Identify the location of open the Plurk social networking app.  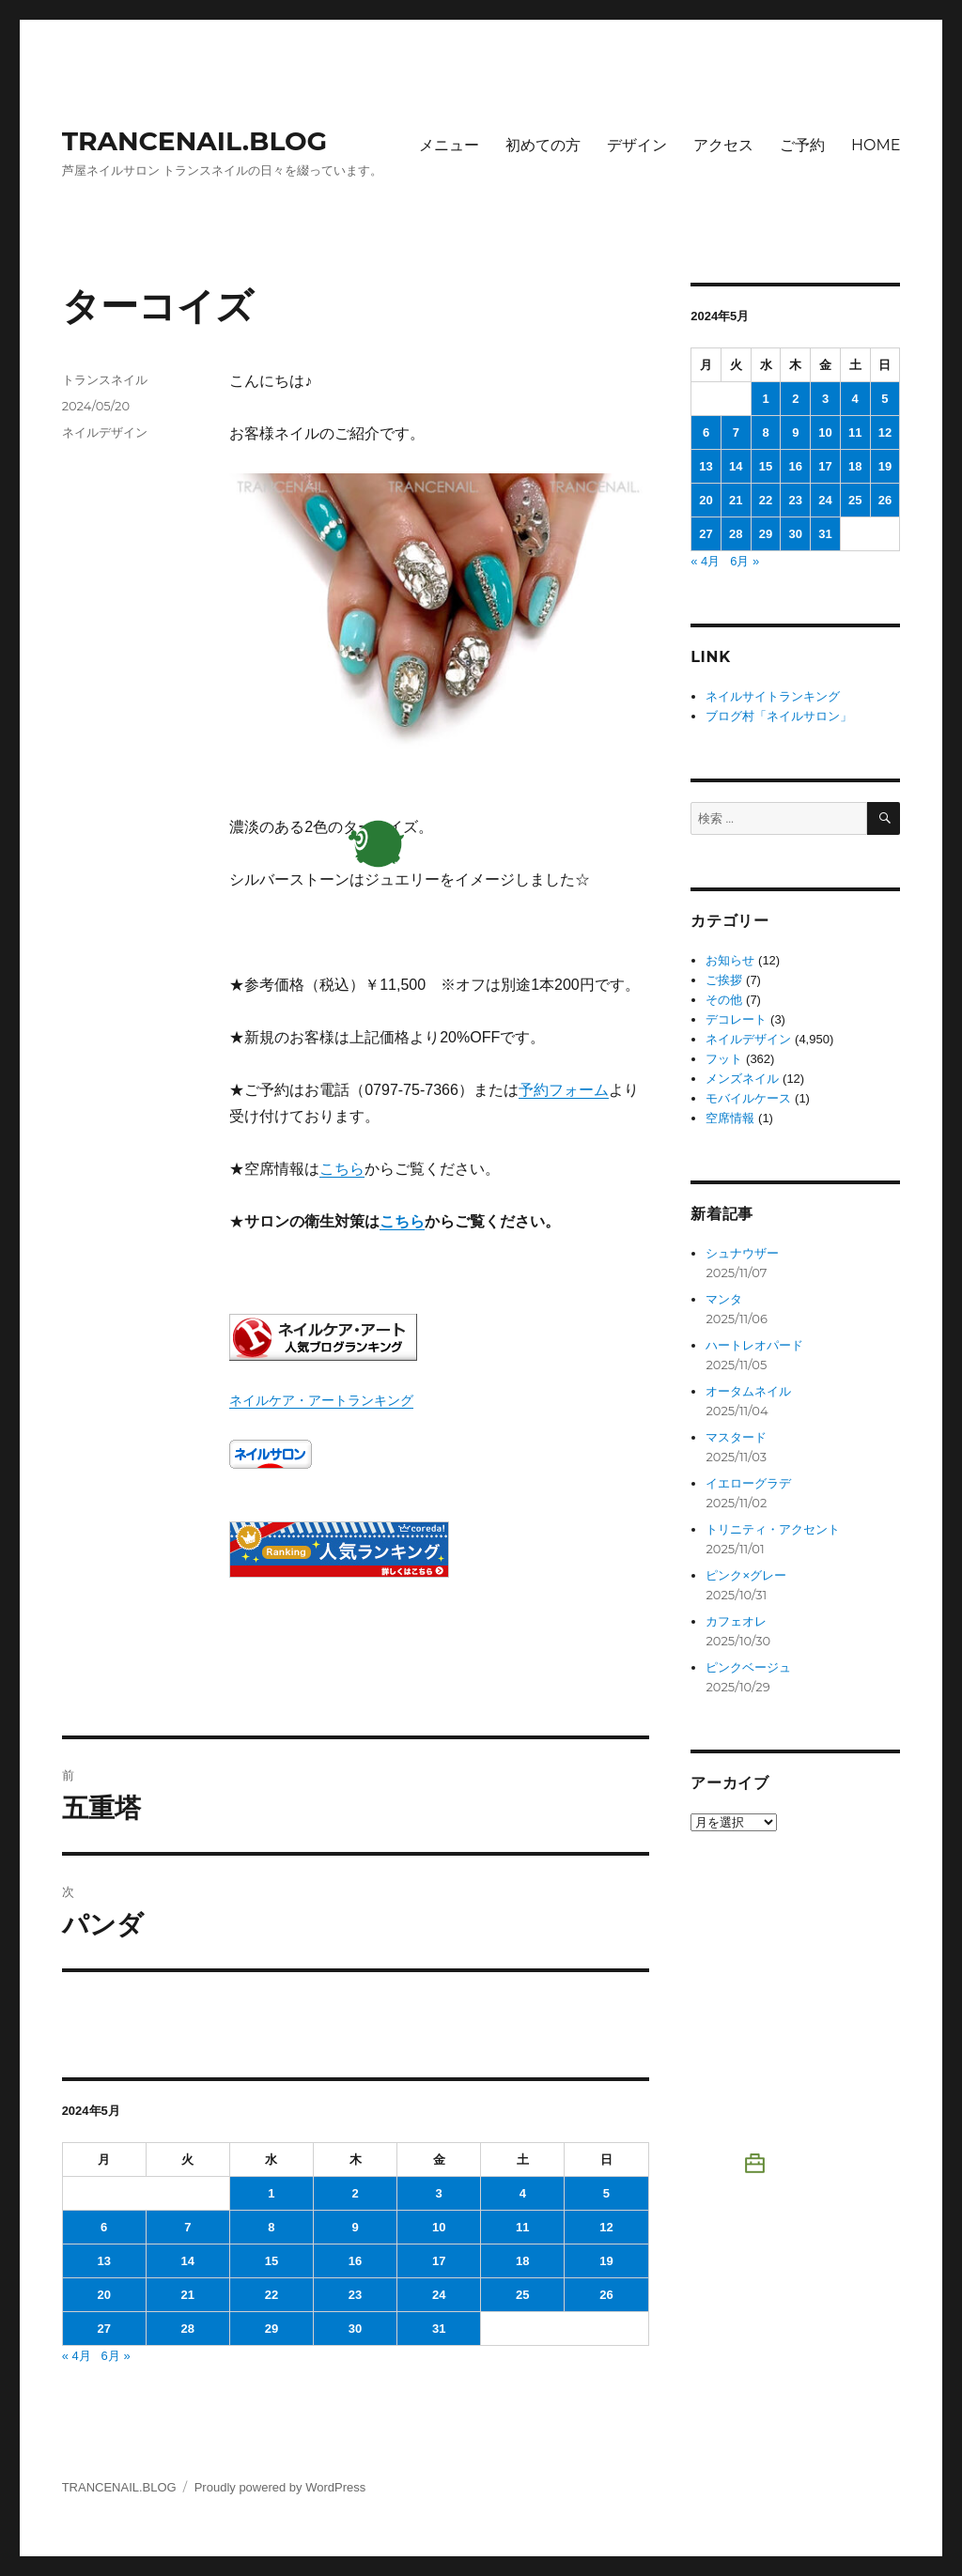
(376, 843).